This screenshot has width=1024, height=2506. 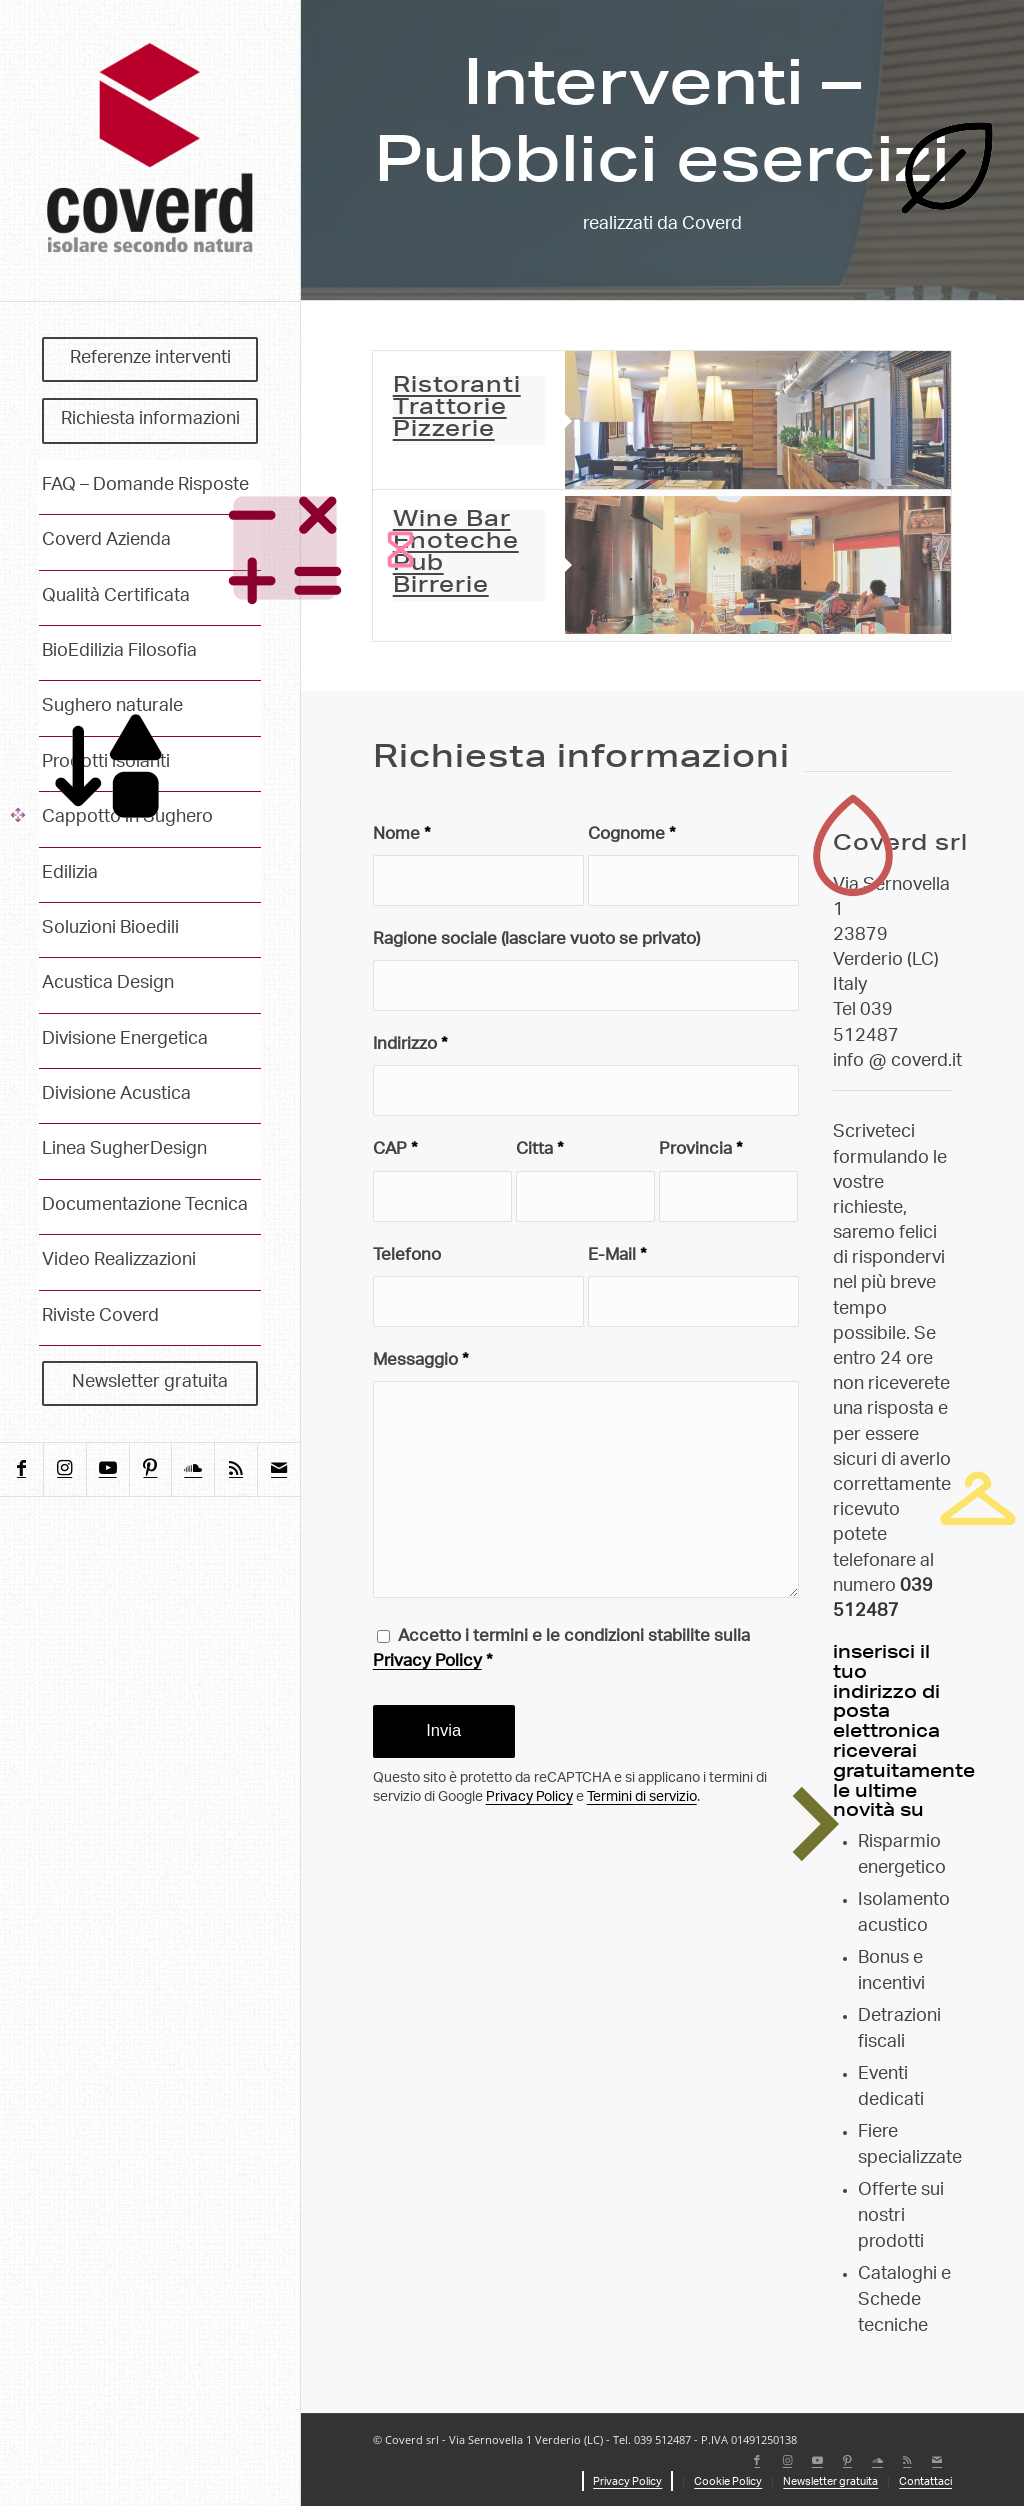 I want to click on indicates loading or processing in progress, so click(x=400, y=549).